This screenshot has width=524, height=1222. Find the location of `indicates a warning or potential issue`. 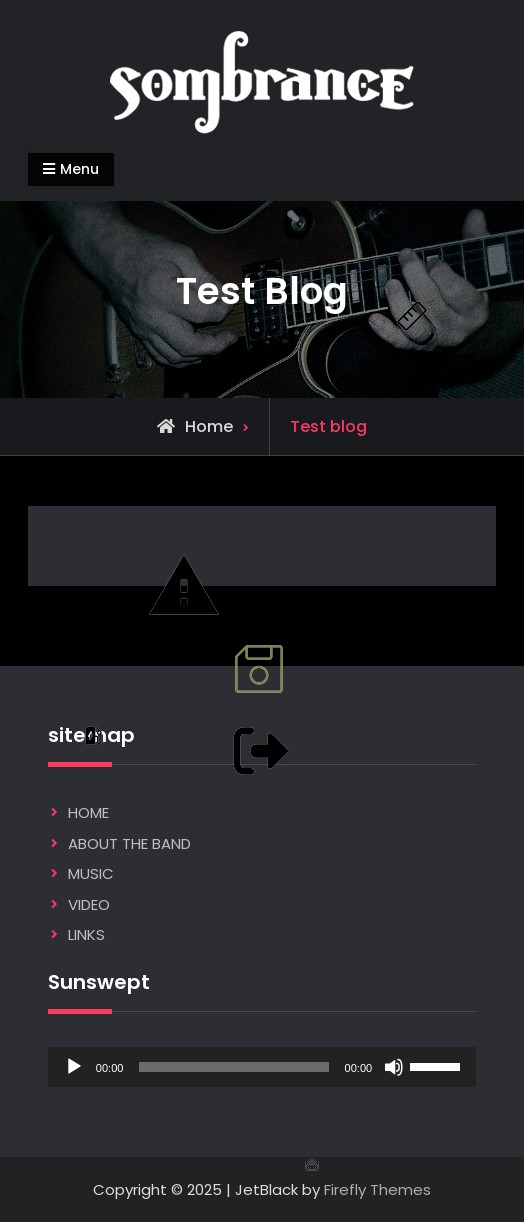

indicates a warning or potential issue is located at coordinates (184, 586).